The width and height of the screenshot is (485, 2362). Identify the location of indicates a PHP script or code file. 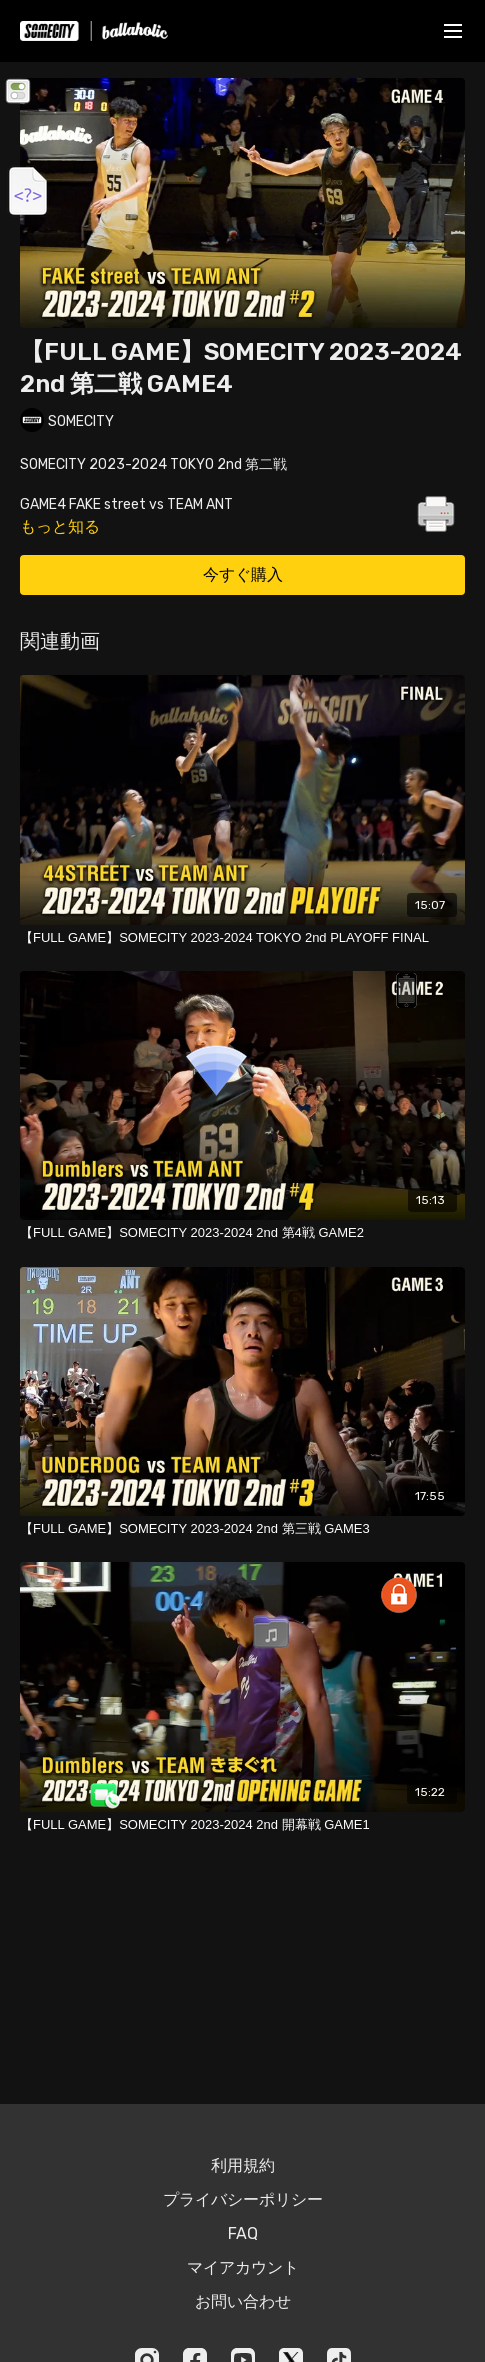
(28, 191).